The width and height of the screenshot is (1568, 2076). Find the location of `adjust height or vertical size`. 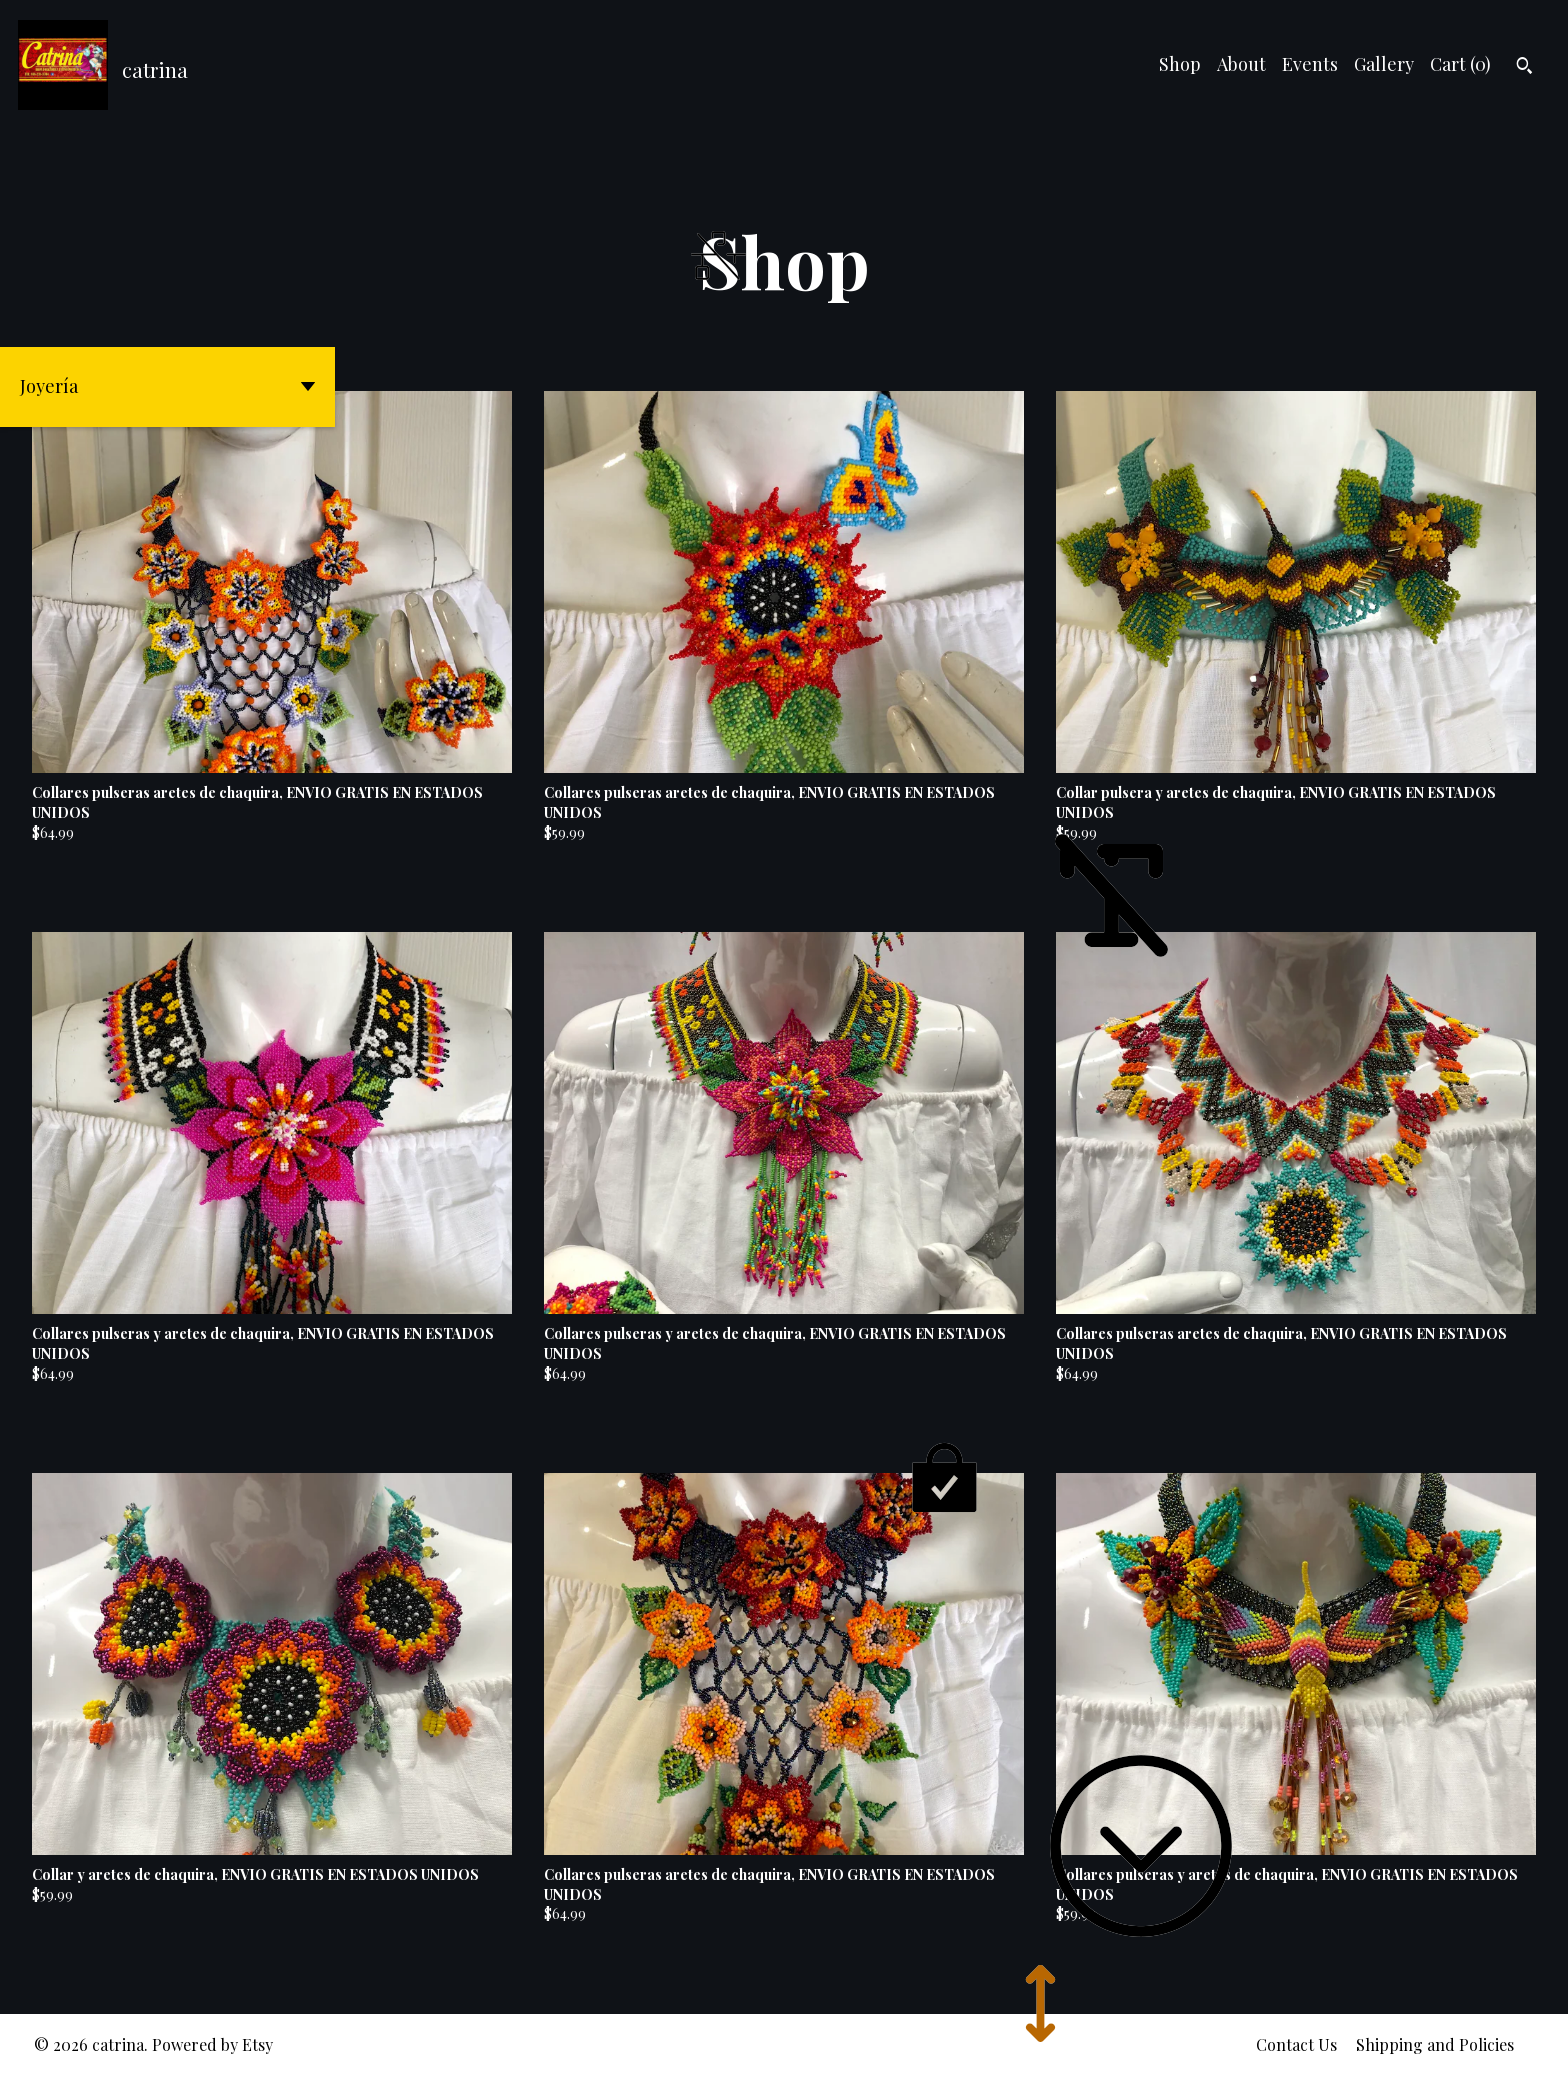

adjust height or vertical size is located at coordinates (1040, 2003).